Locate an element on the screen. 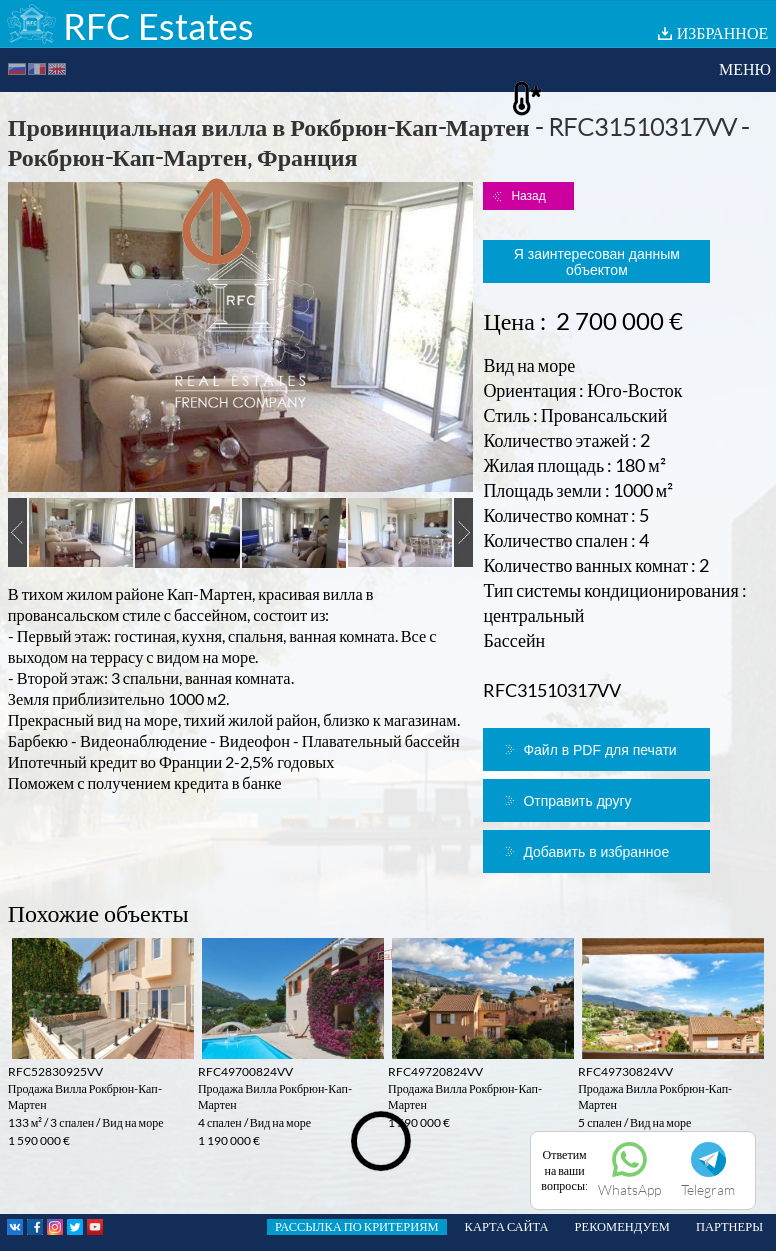  indicates low temperature or cold conditions is located at coordinates (524, 98).